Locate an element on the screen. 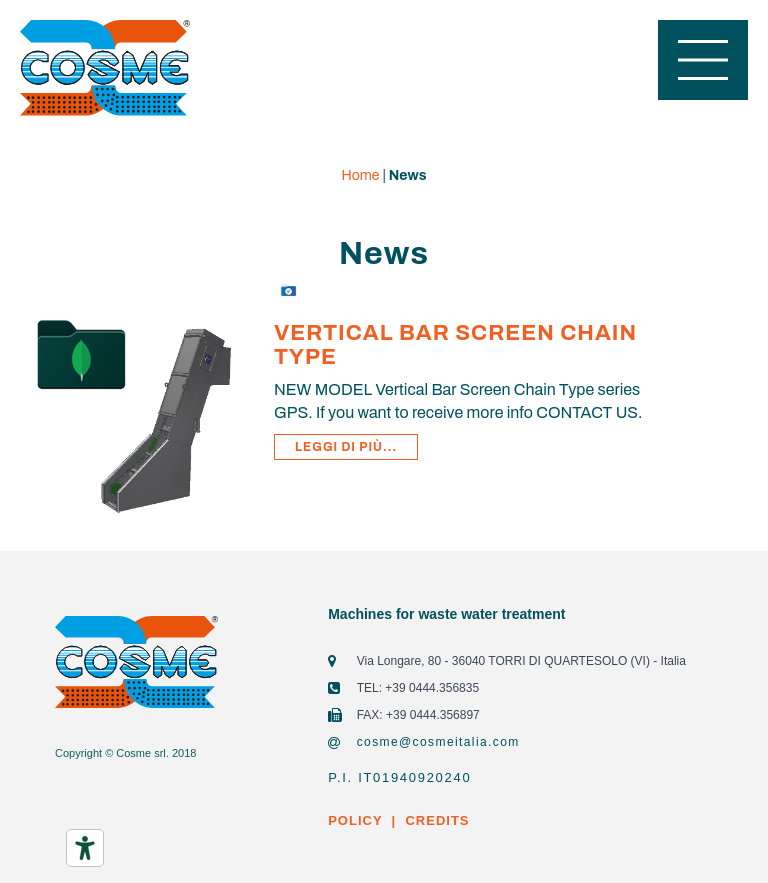 This screenshot has width=768, height=883. open mongodb database files folder is located at coordinates (81, 357).